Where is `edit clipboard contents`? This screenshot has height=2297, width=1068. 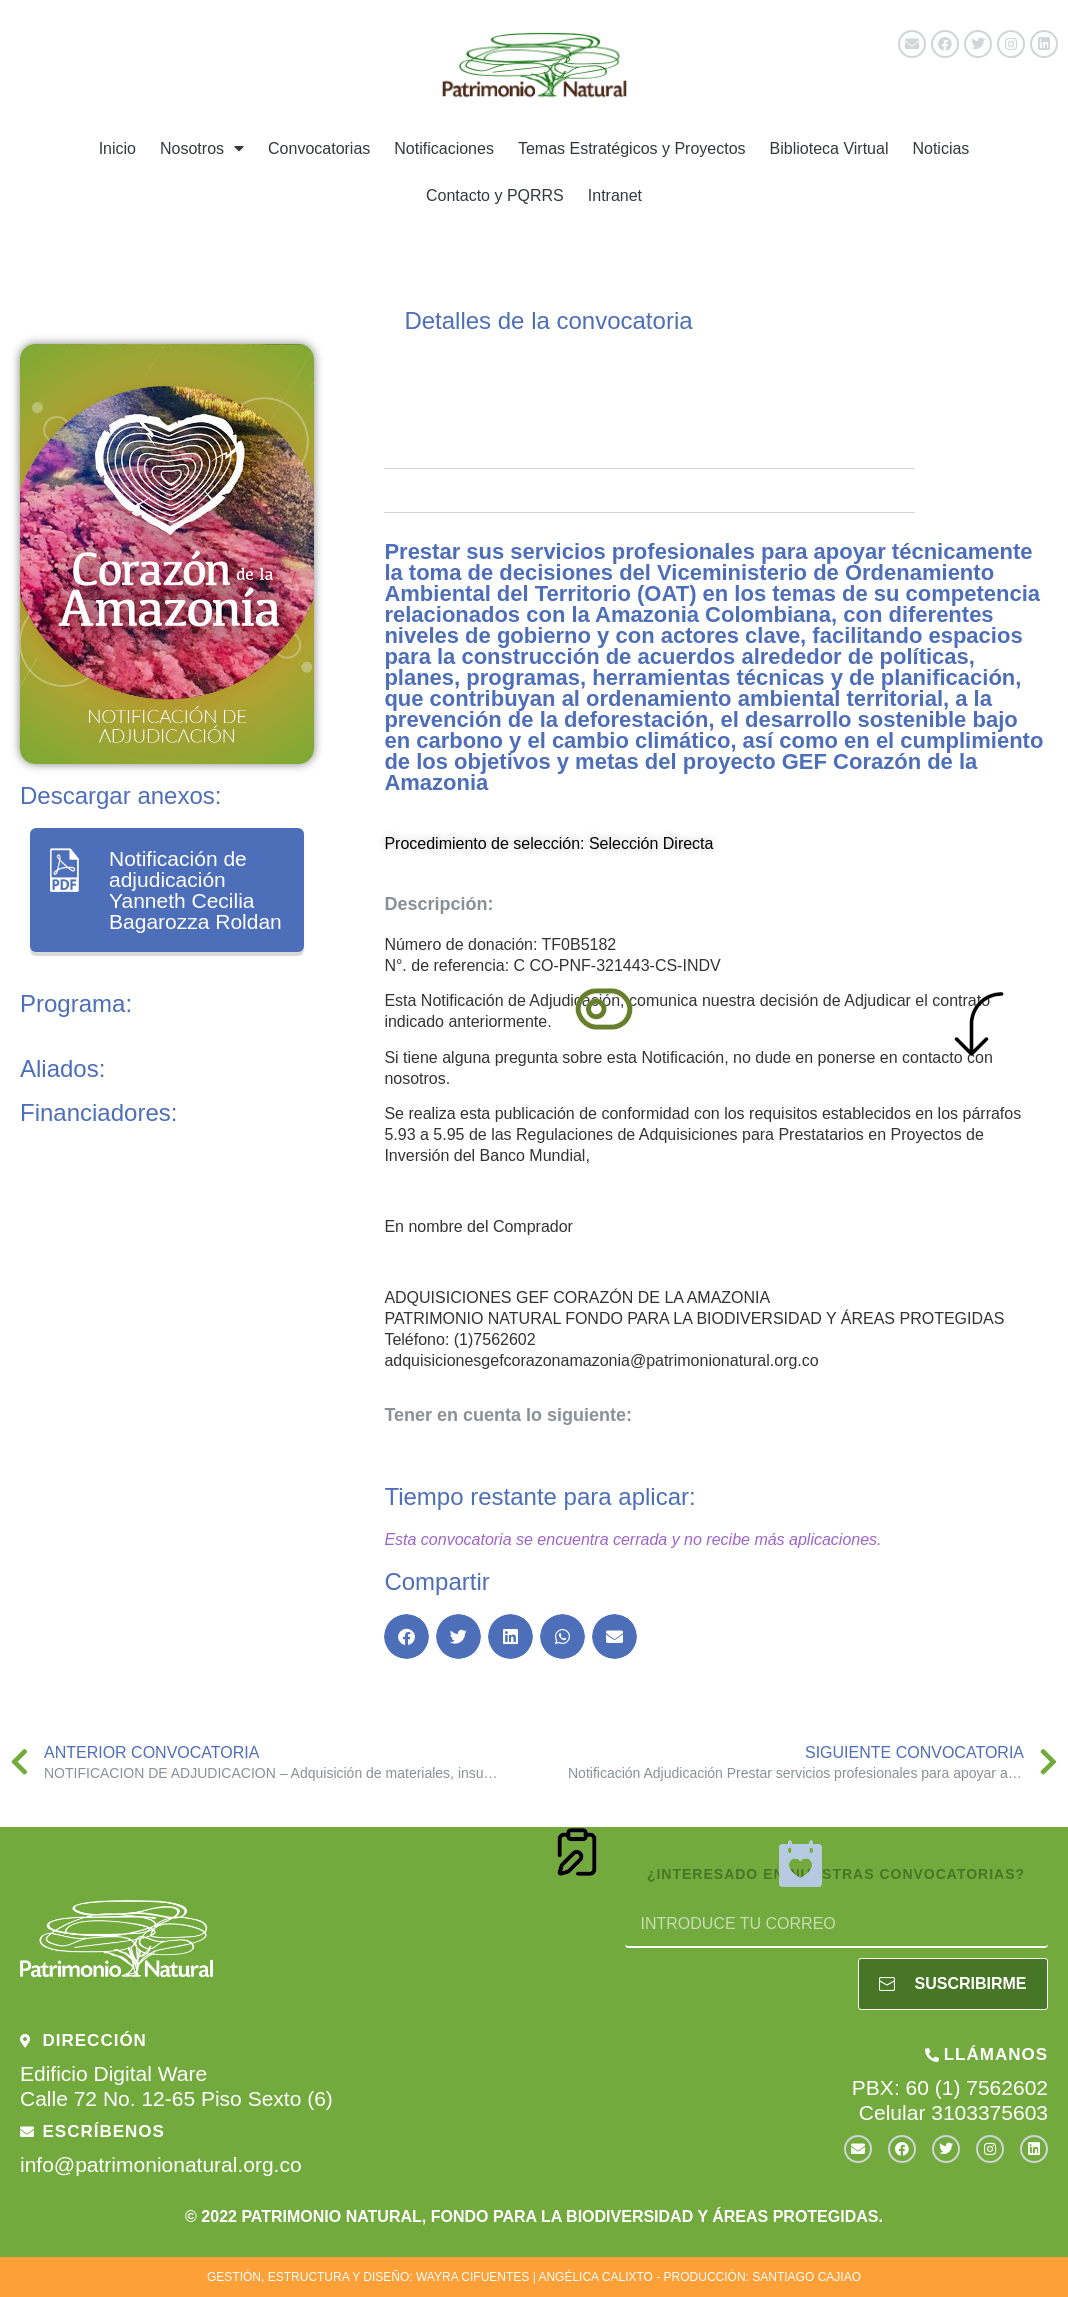
edit clipboard contents is located at coordinates (577, 1852).